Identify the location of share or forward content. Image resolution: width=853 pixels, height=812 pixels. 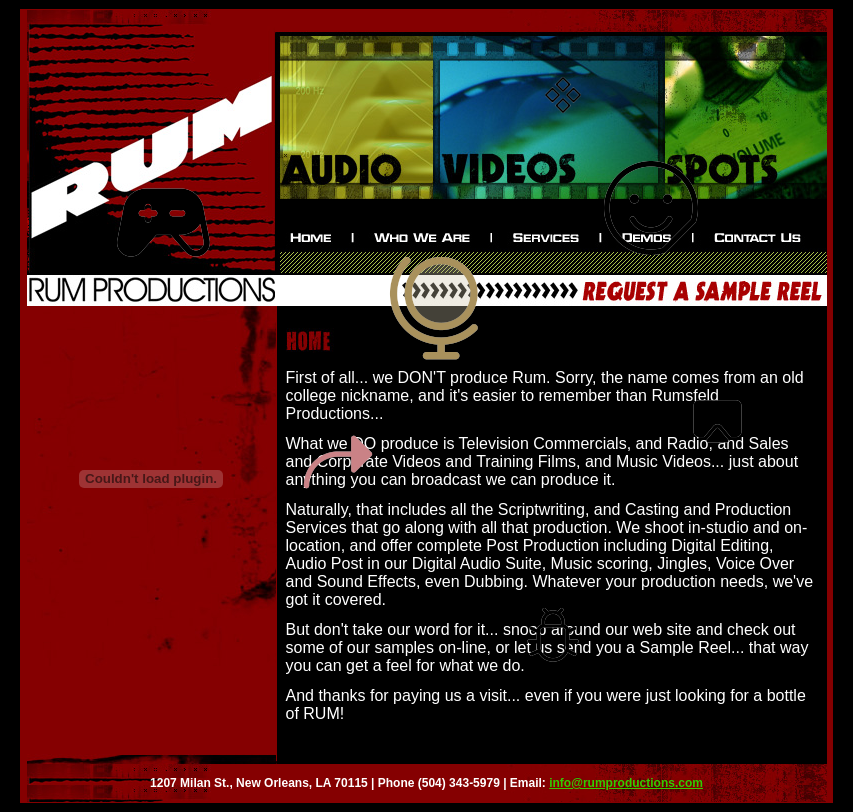
(338, 462).